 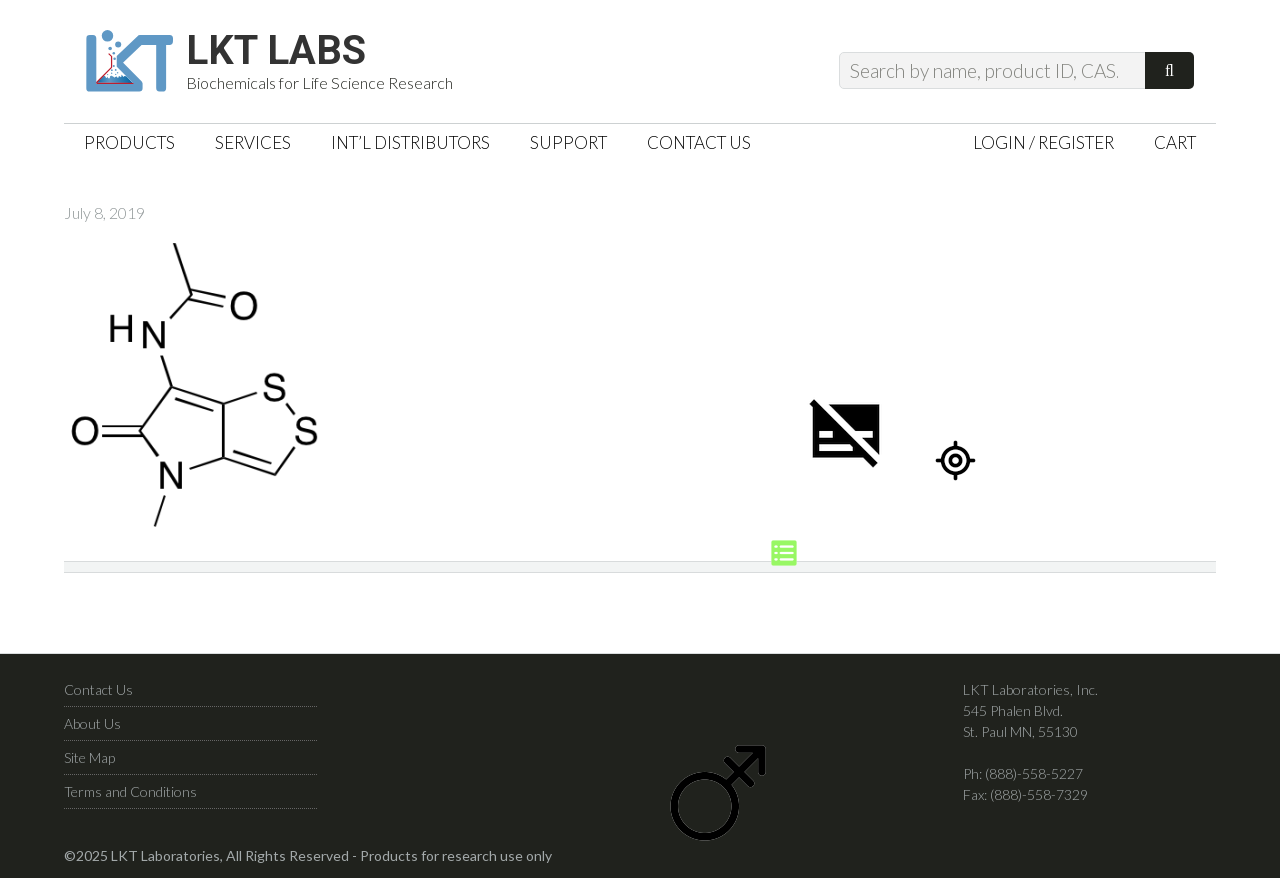 What do you see at coordinates (720, 791) in the screenshot?
I see `indicates transgender identity option` at bounding box center [720, 791].